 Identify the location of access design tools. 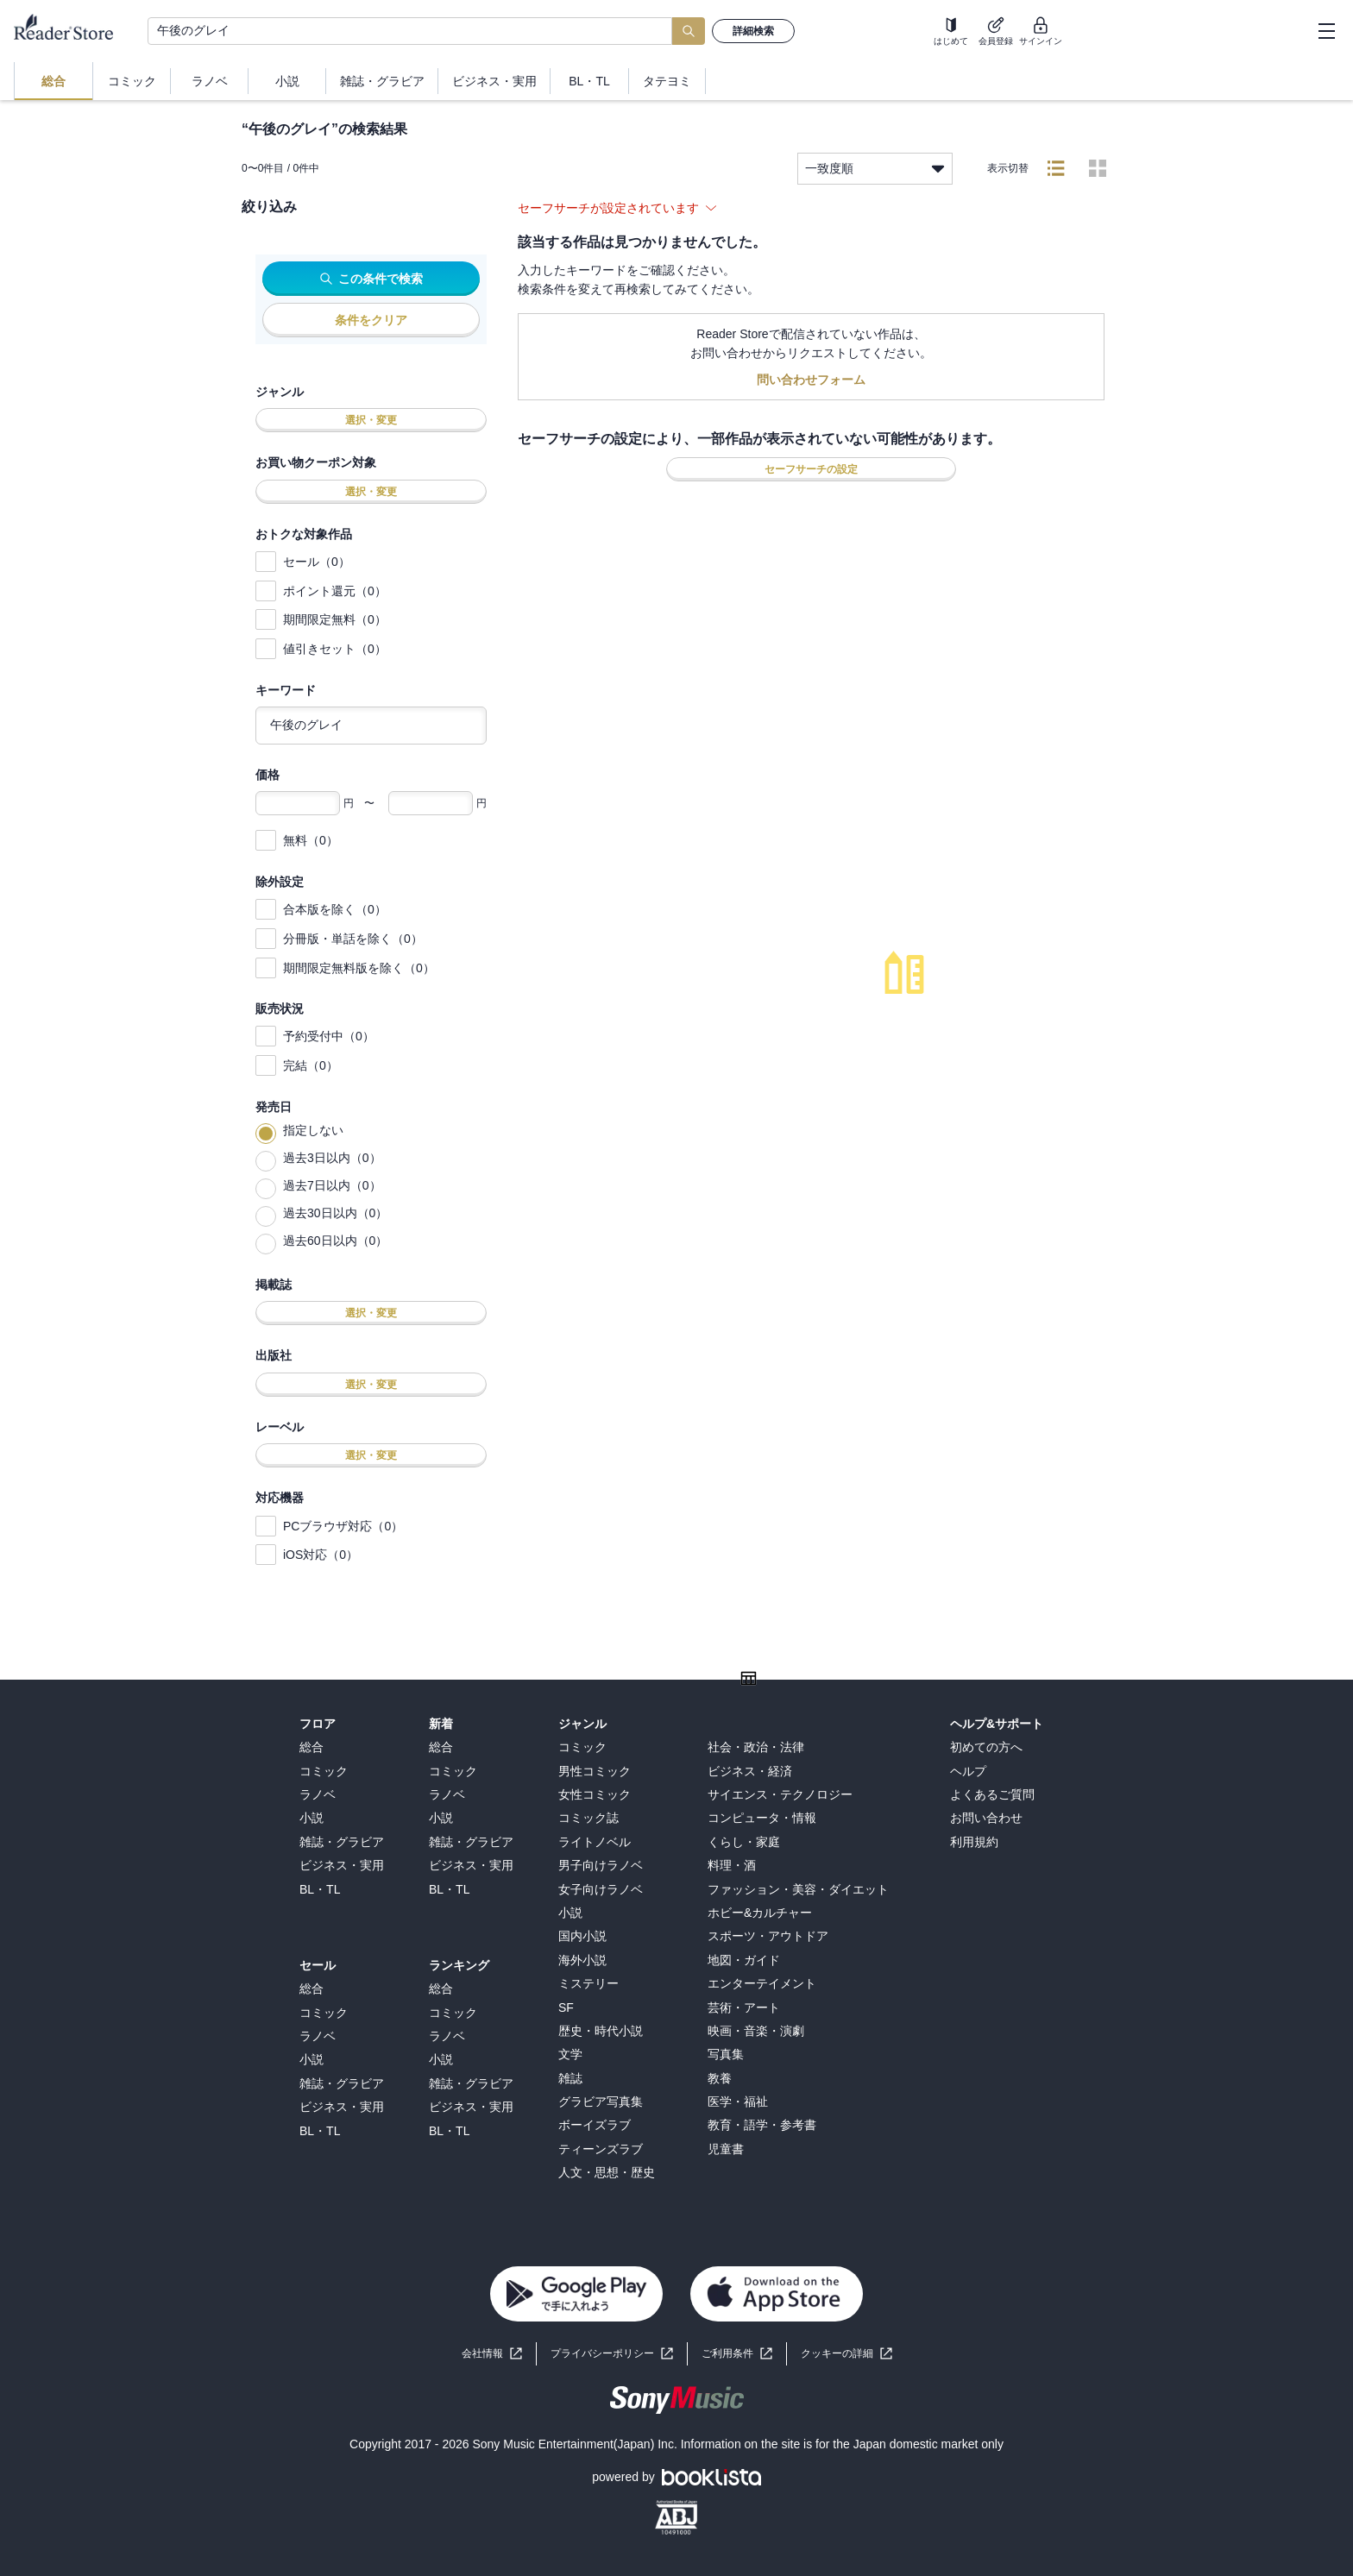
(904, 972).